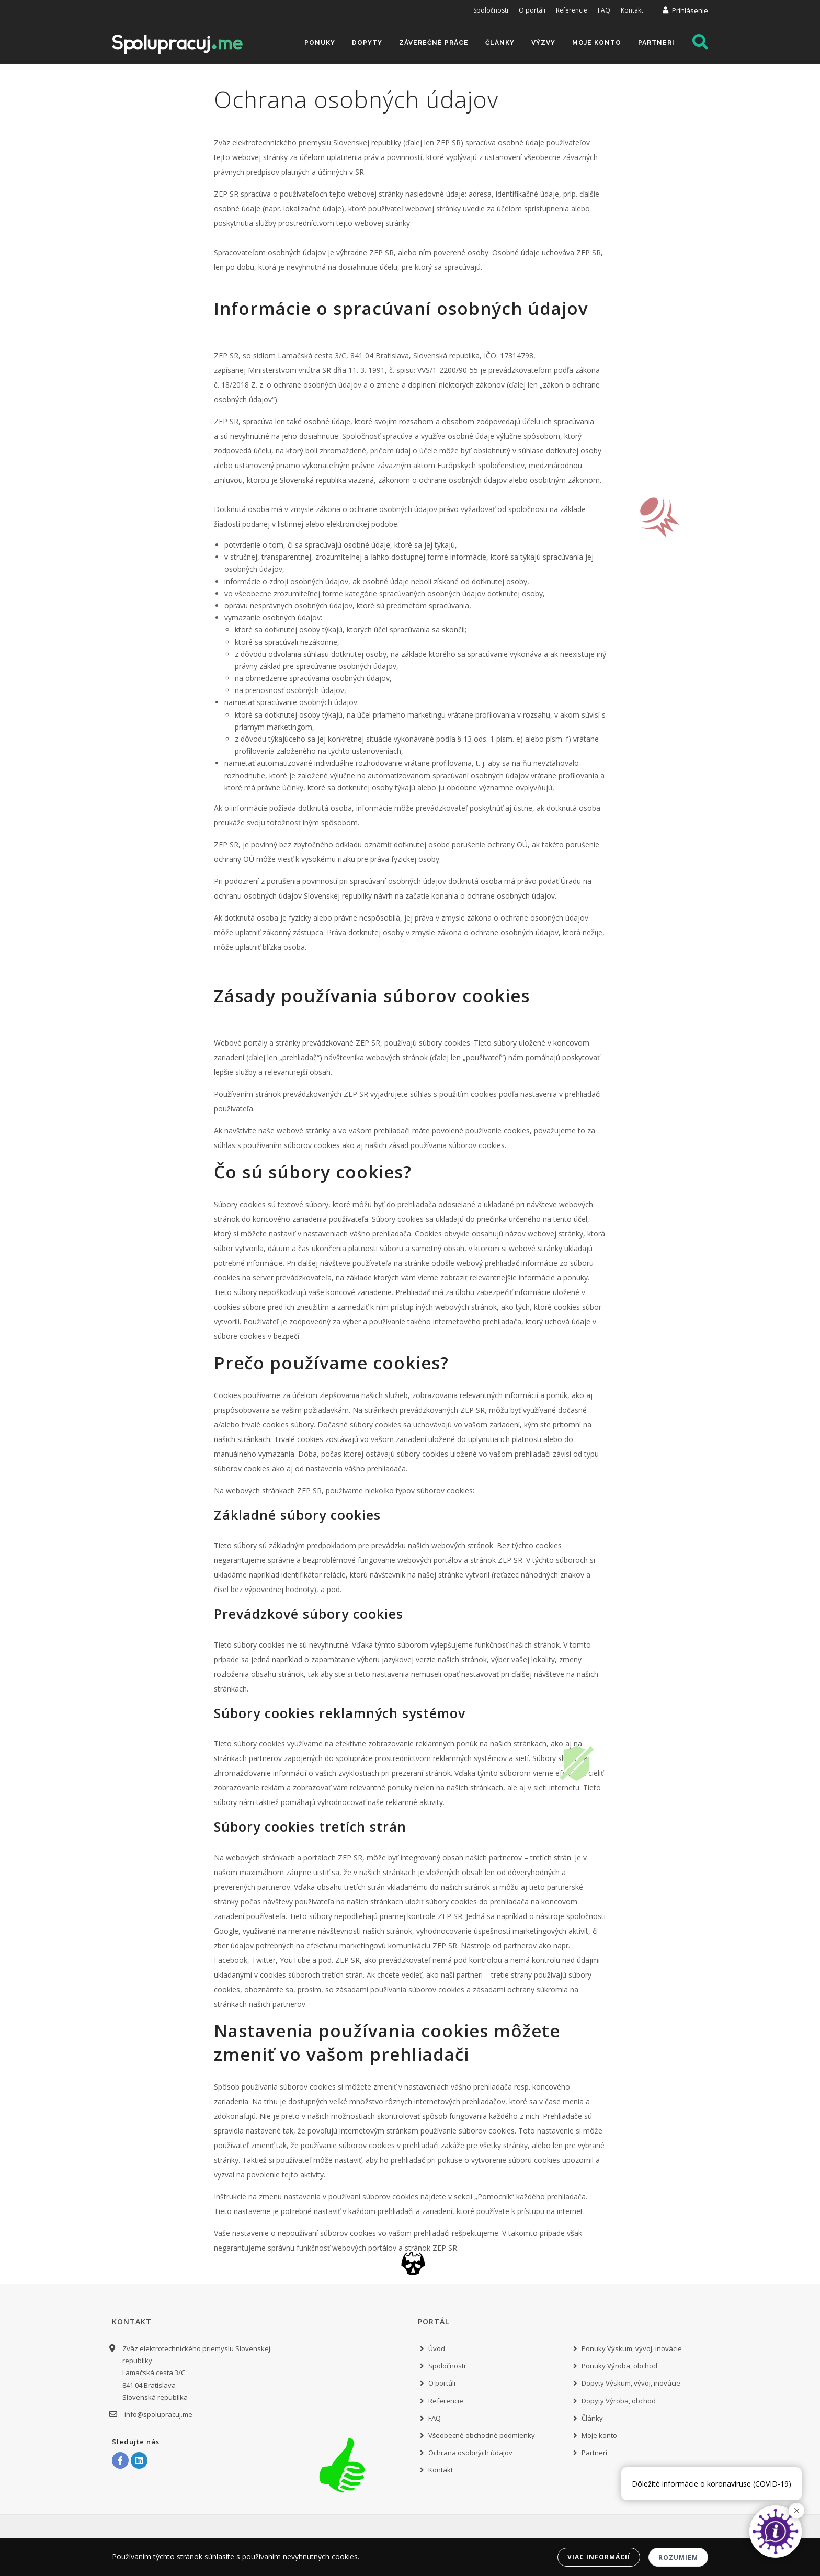 The image size is (820, 2576). Describe the element at coordinates (343, 2465) in the screenshot. I see `like or upvote content` at that location.